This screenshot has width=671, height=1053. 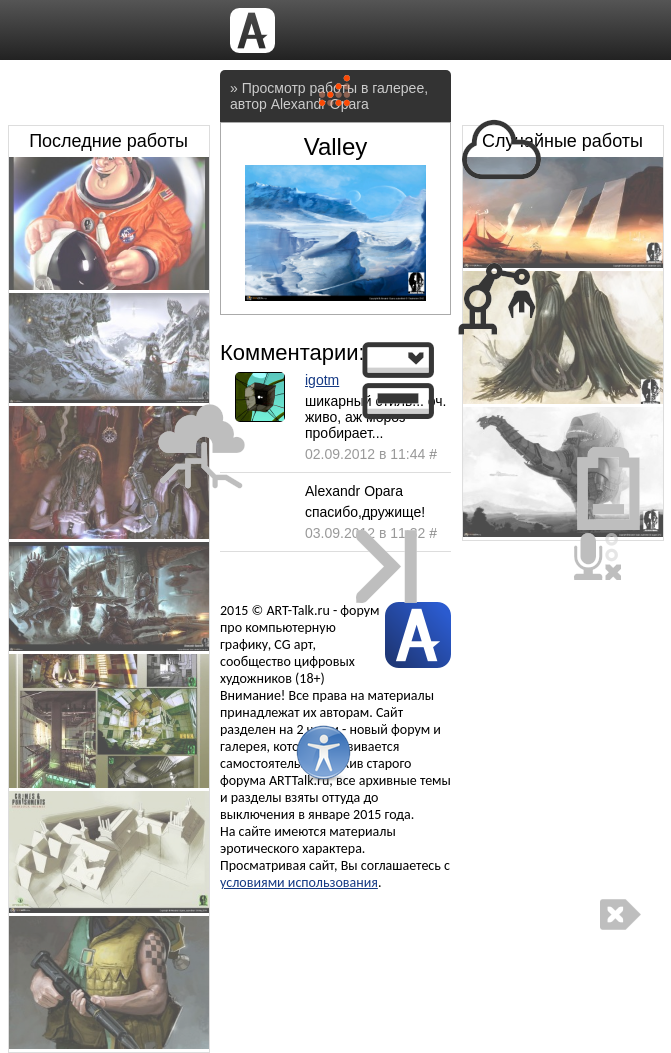 What do you see at coordinates (201, 447) in the screenshot?
I see `indicates stormy weather conditions` at bounding box center [201, 447].